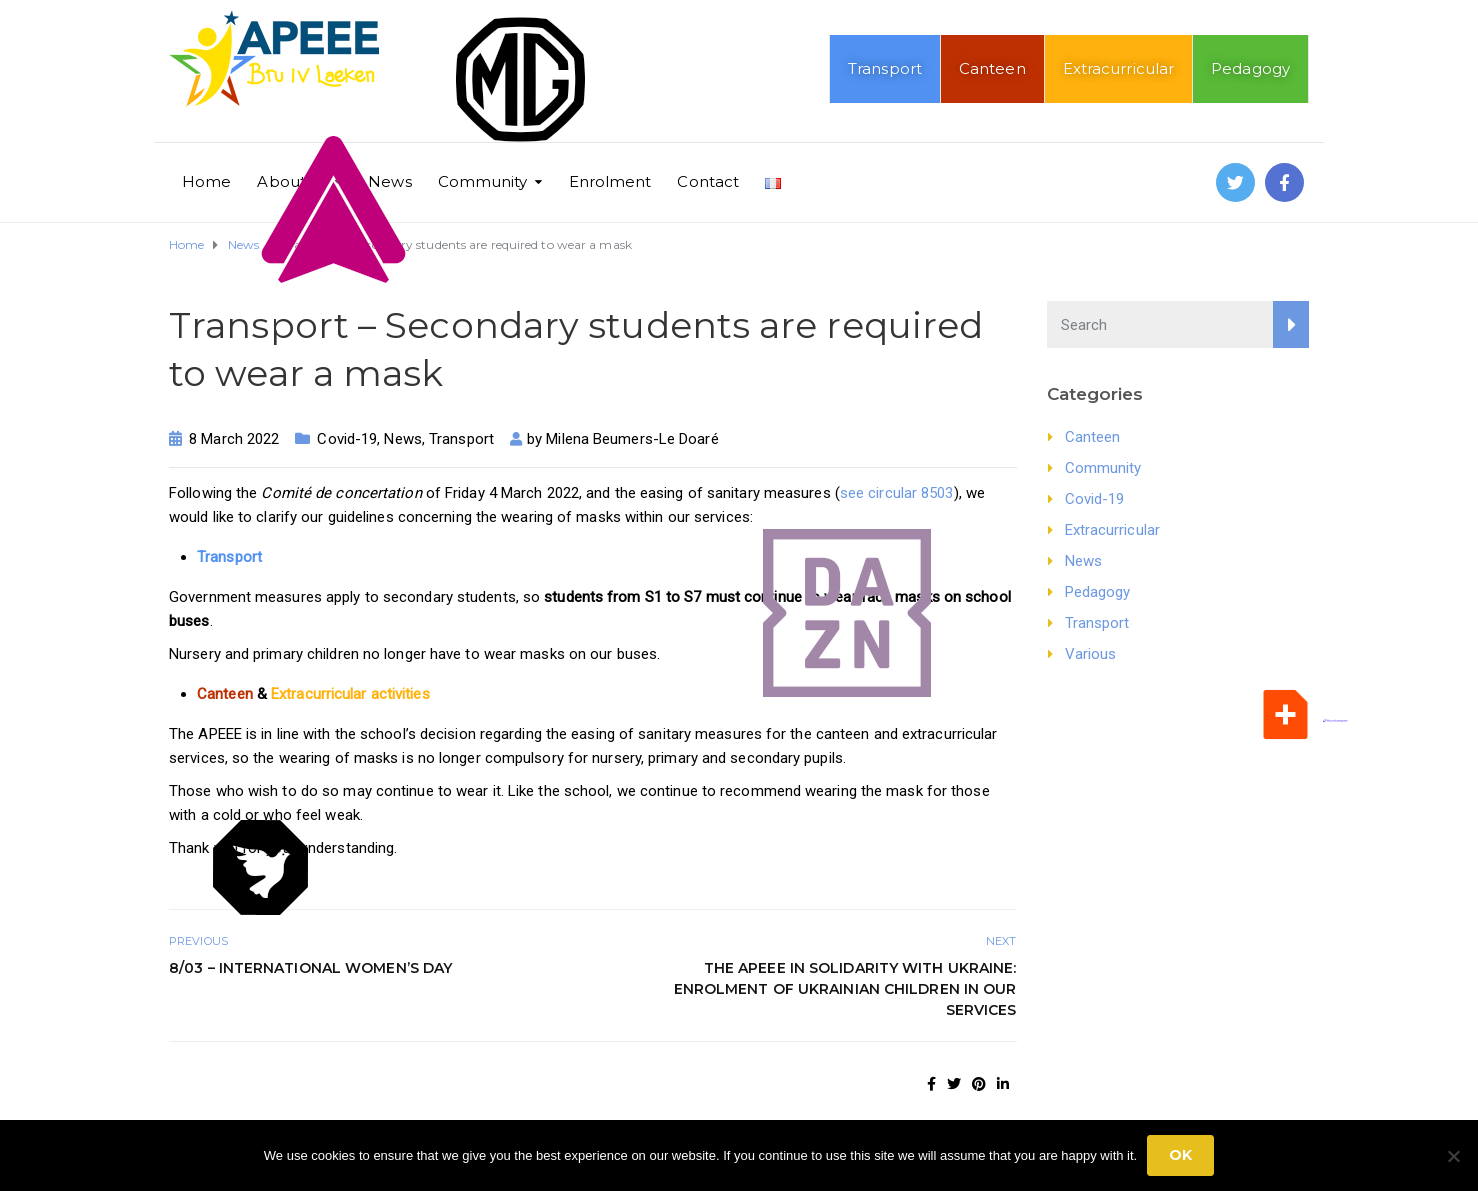 The width and height of the screenshot is (1478, 1191). What do you see at coordinates (1285, 714) in the screenshot?
I see `create a new file` at bounding box center [1285, 714].